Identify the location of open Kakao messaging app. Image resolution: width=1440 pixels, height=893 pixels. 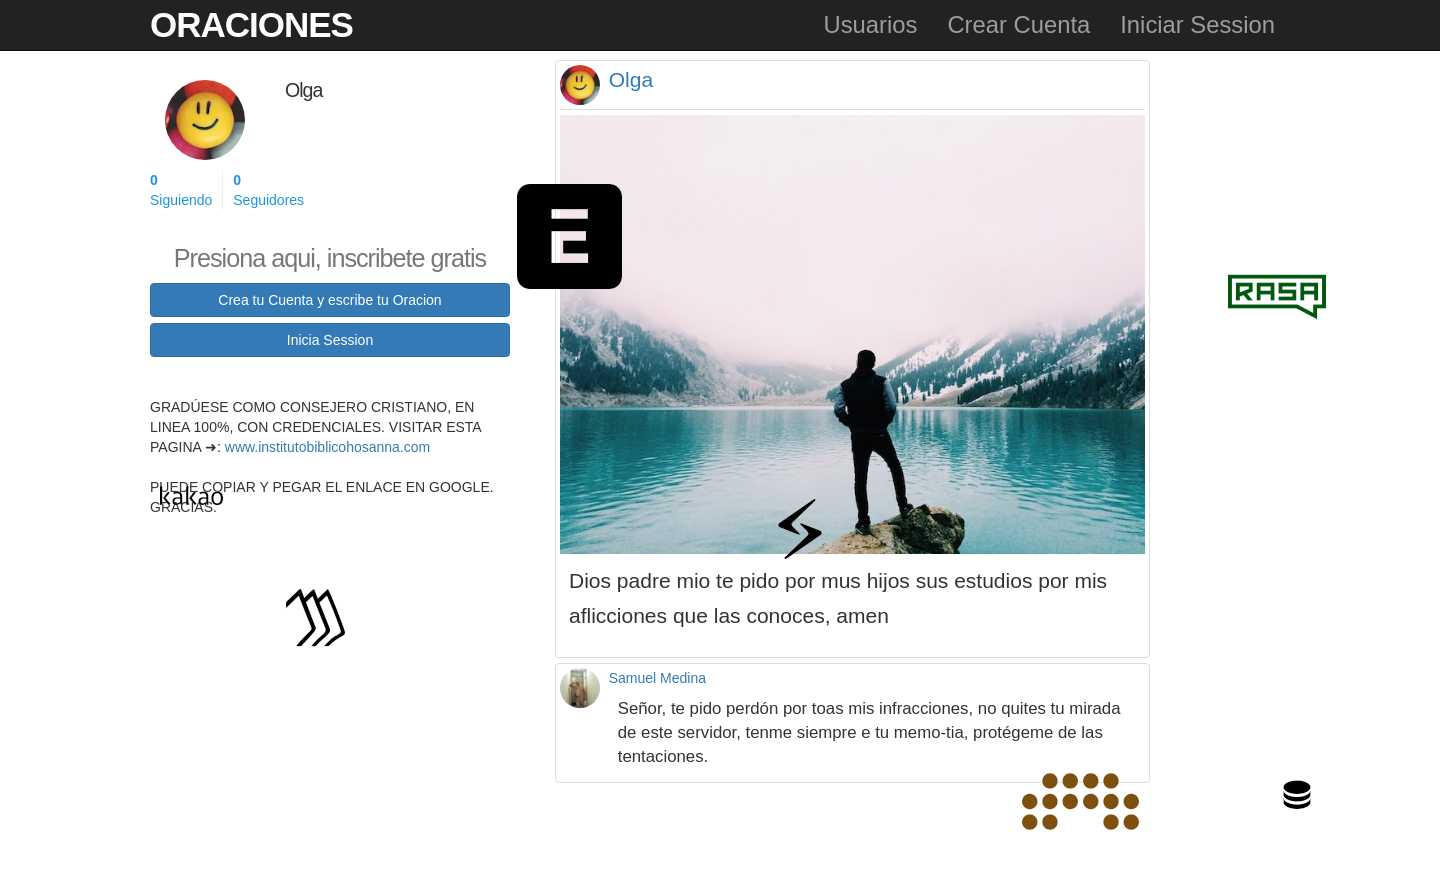
(191, 495).